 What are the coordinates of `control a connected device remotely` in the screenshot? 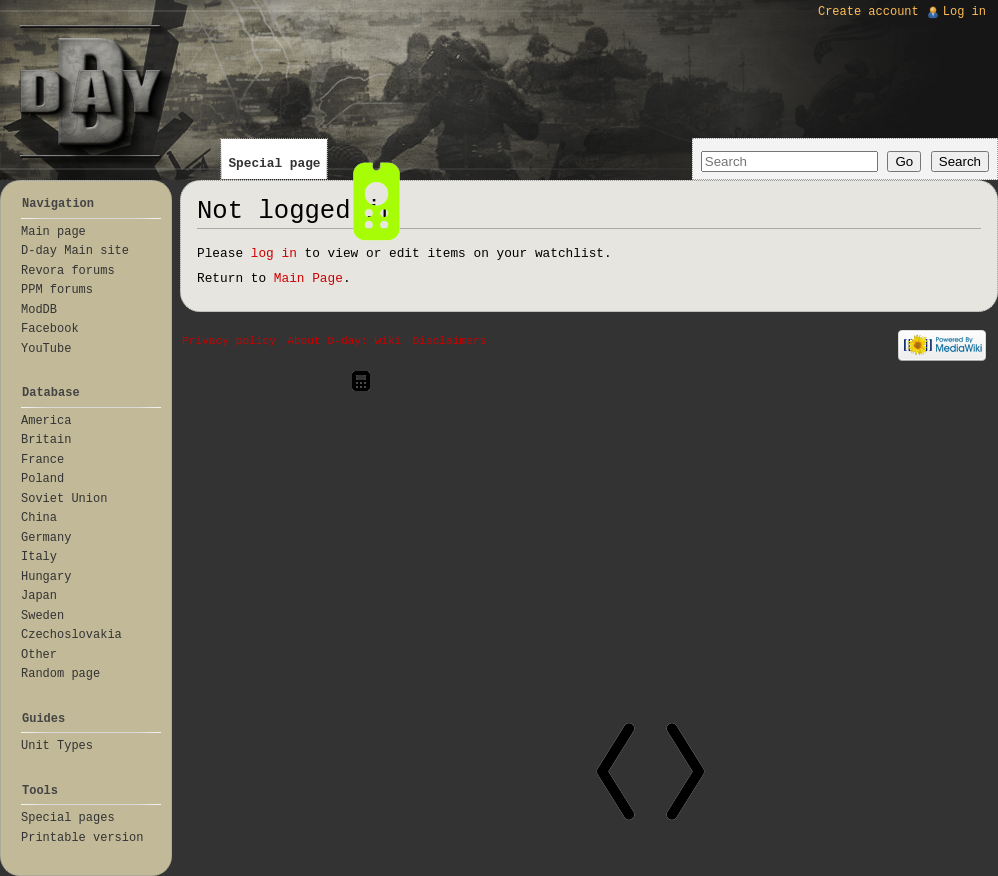 It's located at (376, 201).